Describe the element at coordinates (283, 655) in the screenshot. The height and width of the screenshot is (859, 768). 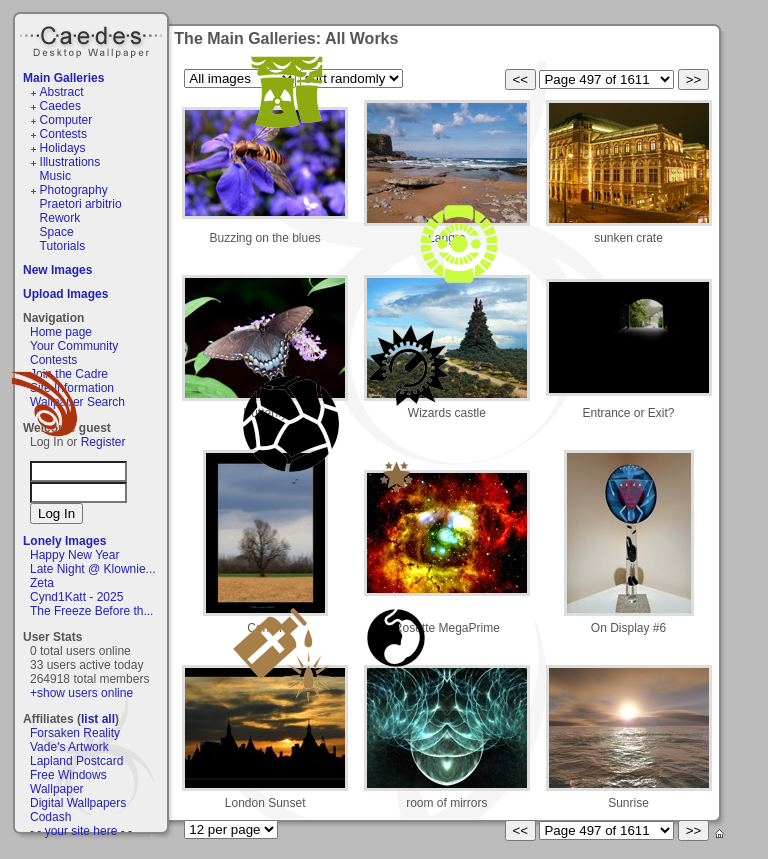
I see `use holy water item in game` at that location.